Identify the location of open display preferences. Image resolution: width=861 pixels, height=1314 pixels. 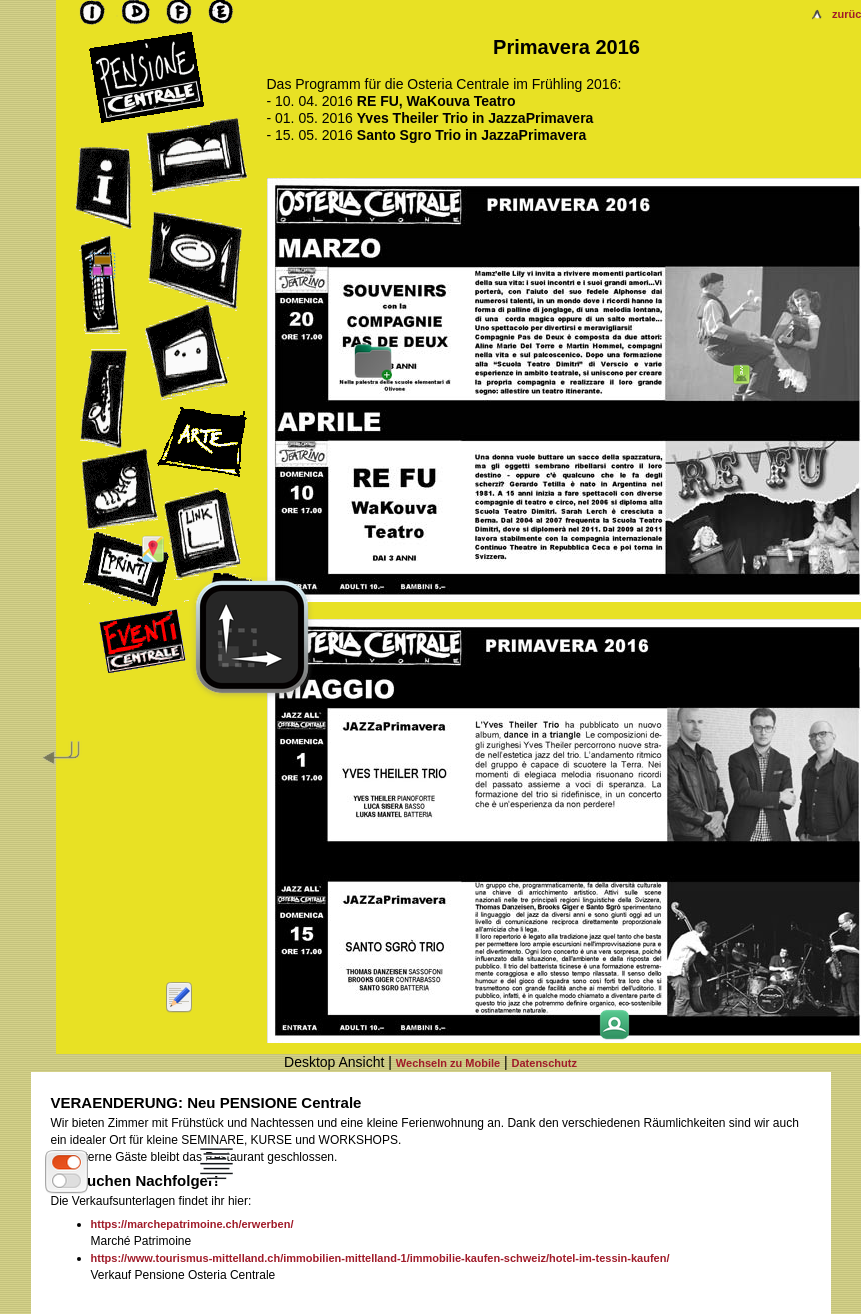
(252, 637).